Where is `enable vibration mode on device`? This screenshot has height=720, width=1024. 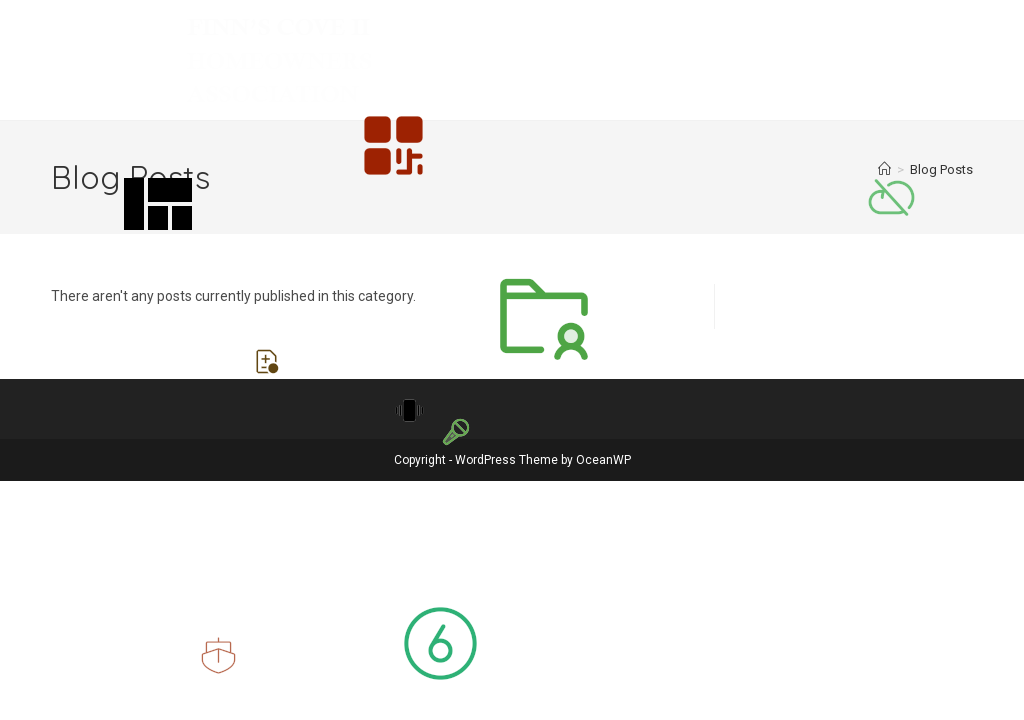
enable vibration mode on device is located at coordinates (409, 410).